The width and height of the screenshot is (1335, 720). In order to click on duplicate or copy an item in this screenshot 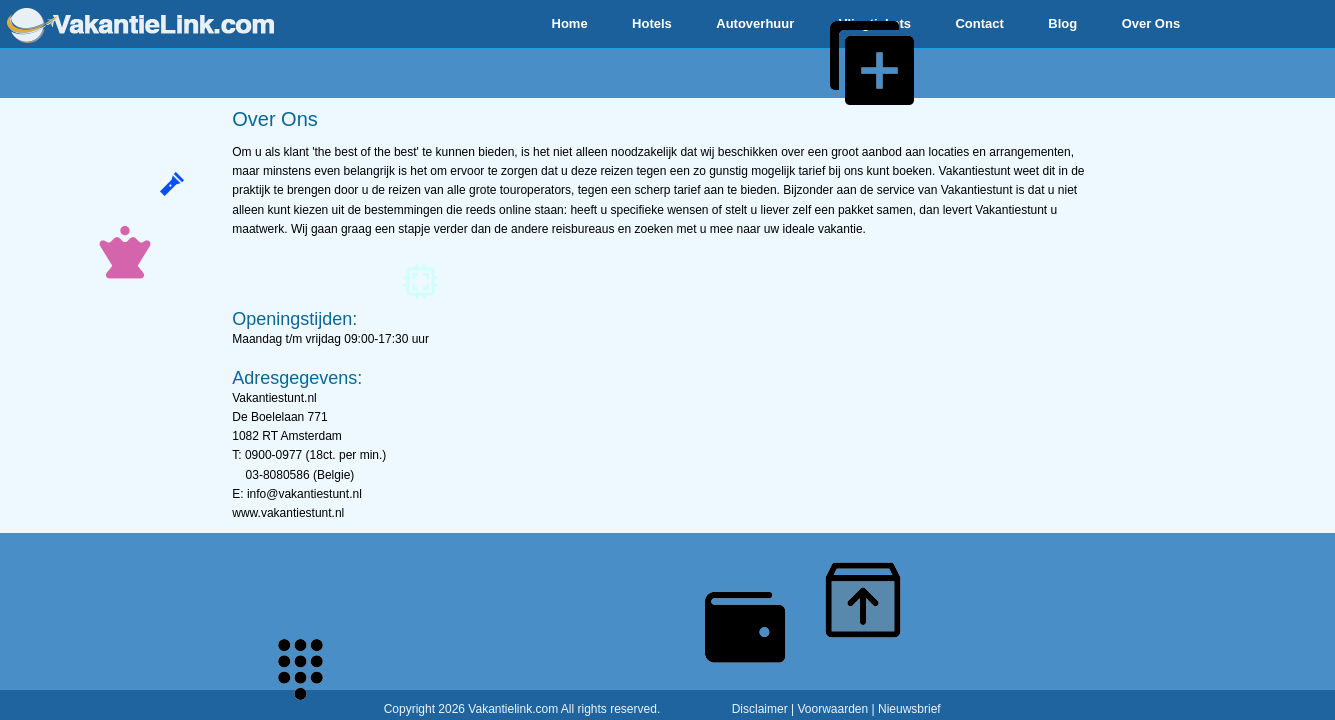, I will do `click(872, 63)`.